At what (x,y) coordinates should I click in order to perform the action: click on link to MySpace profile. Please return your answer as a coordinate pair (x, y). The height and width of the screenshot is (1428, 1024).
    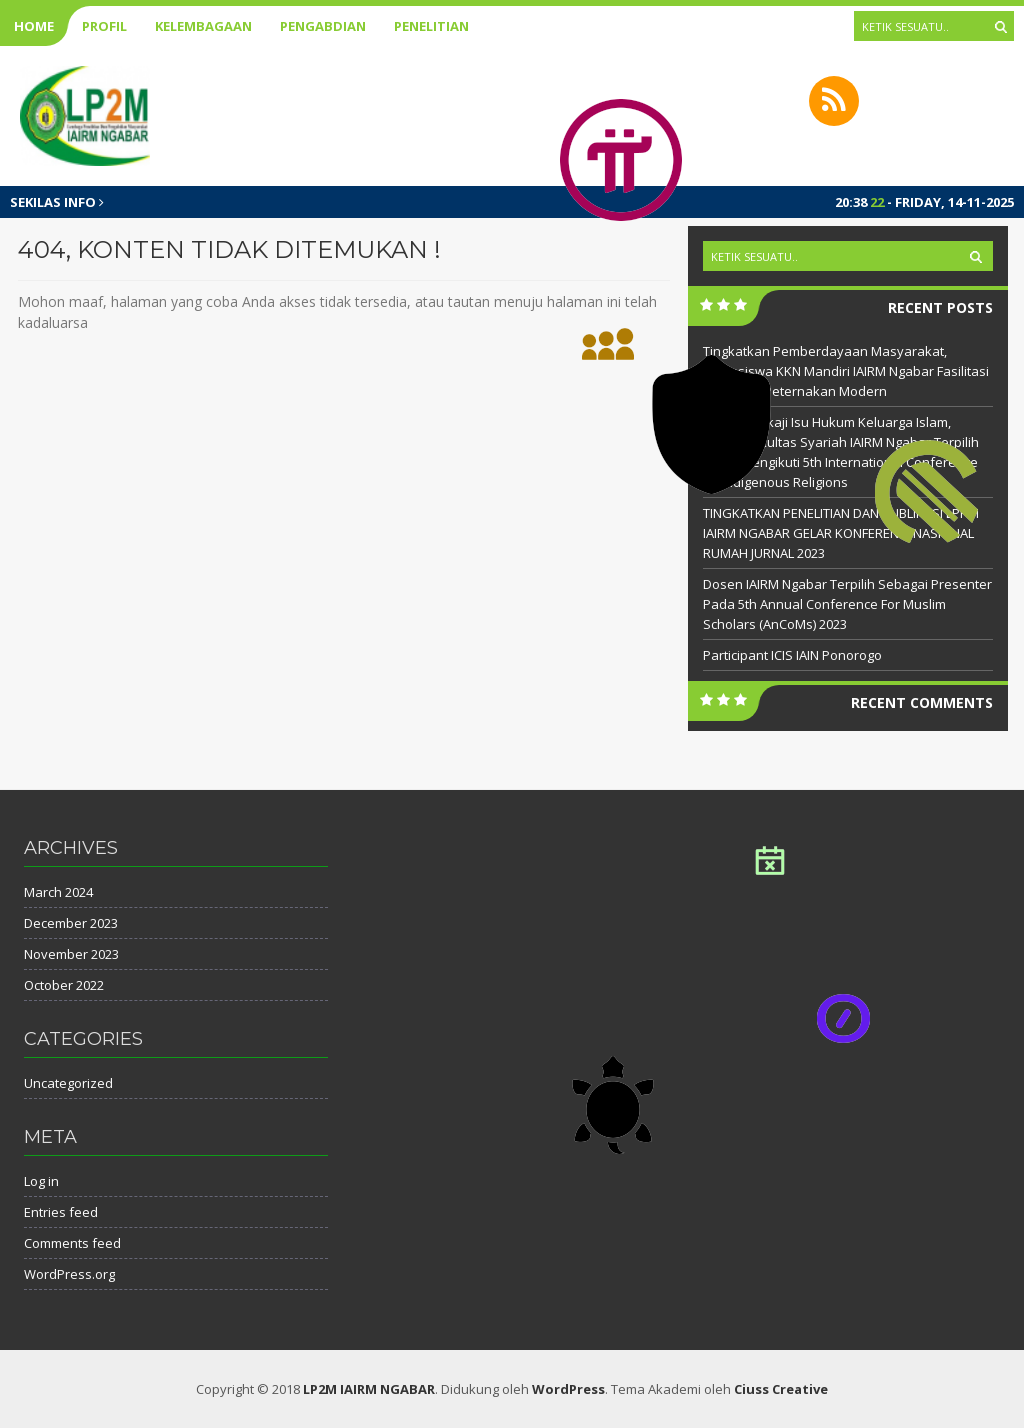
    Looking at the image, I should click on (608, 344).